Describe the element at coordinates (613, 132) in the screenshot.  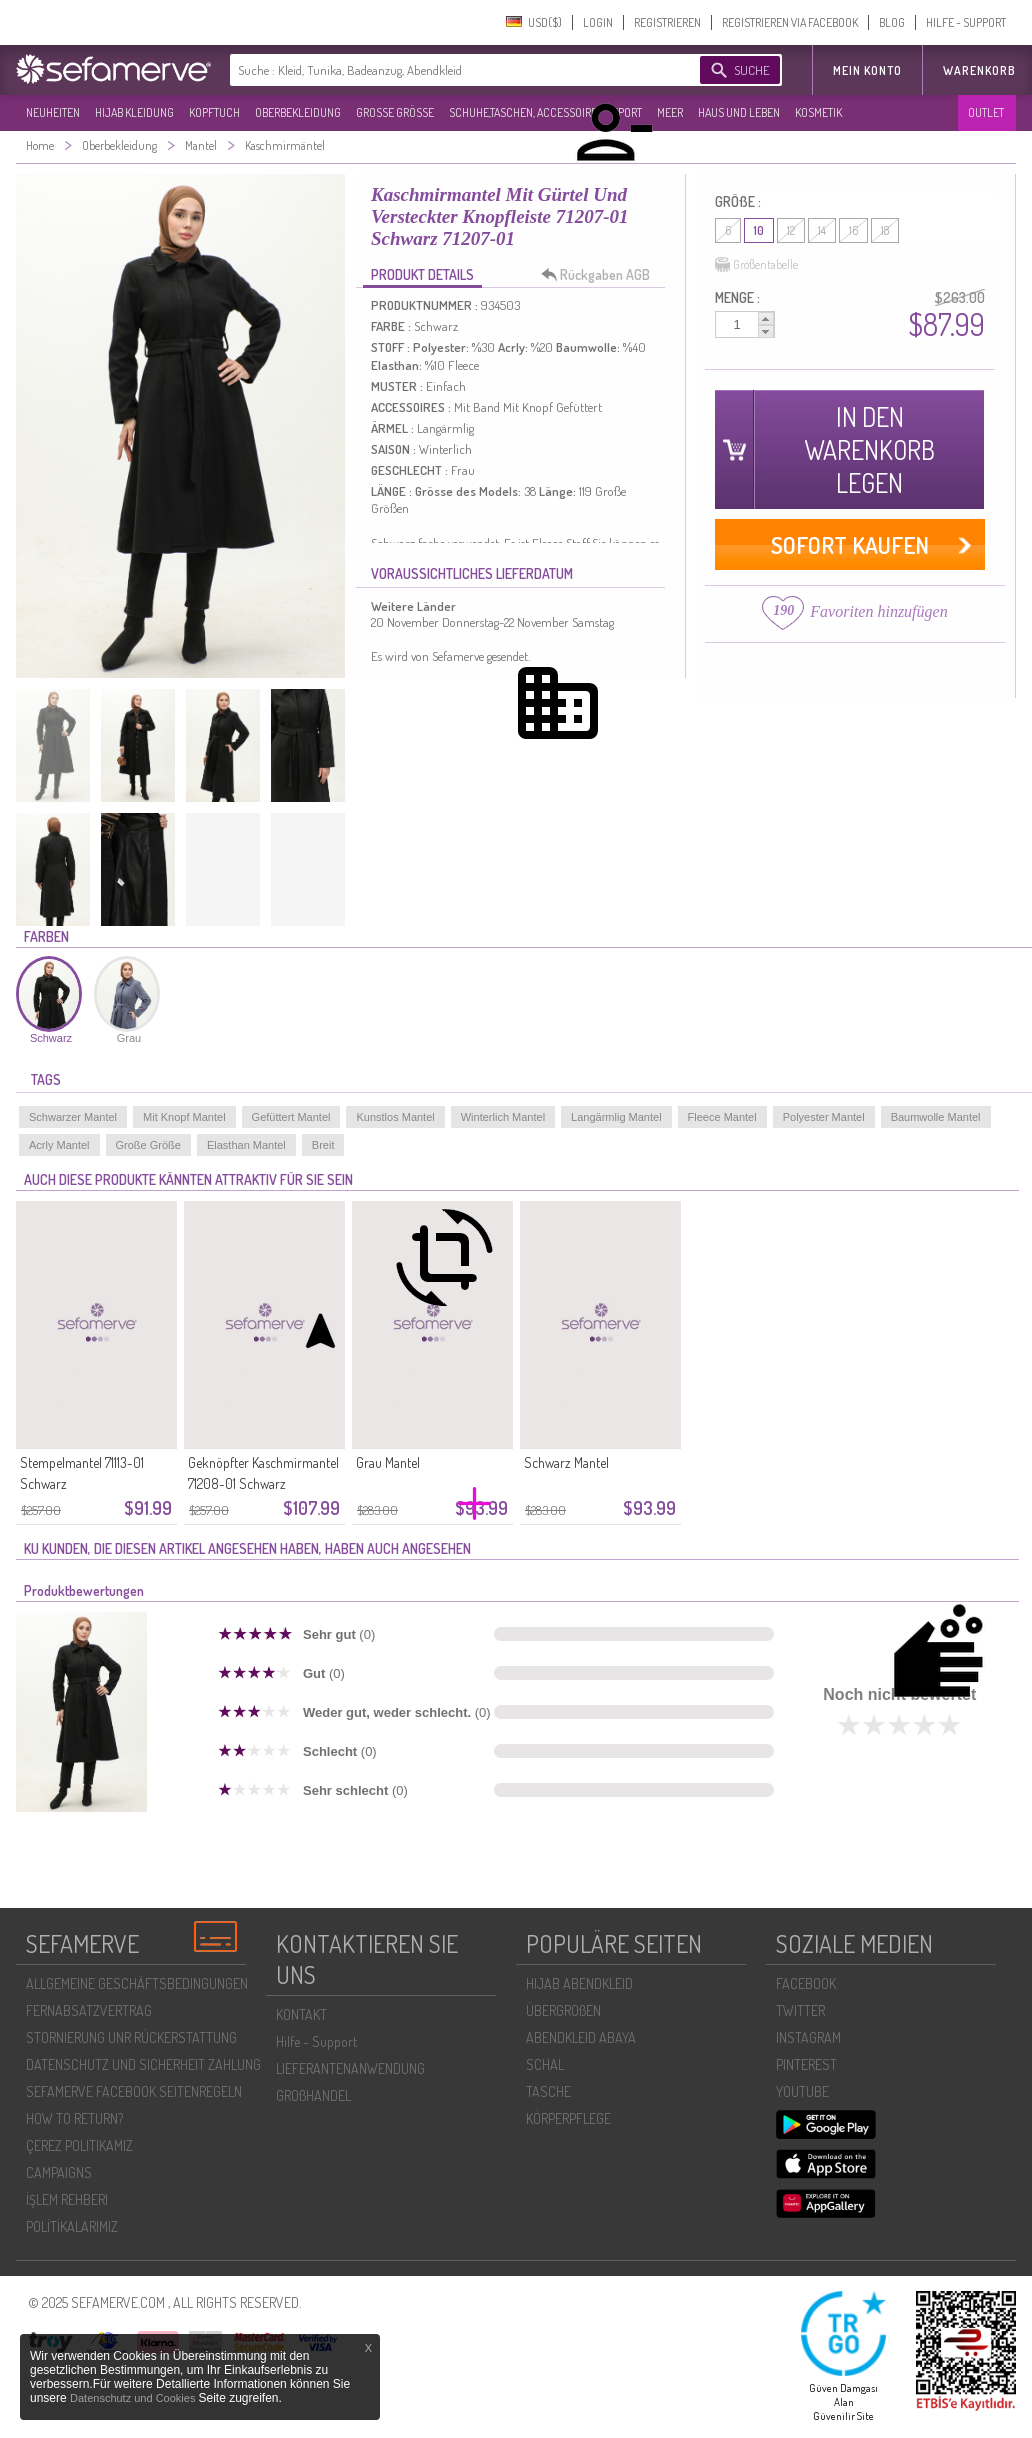
I see `remove a contact or friend` at that location.